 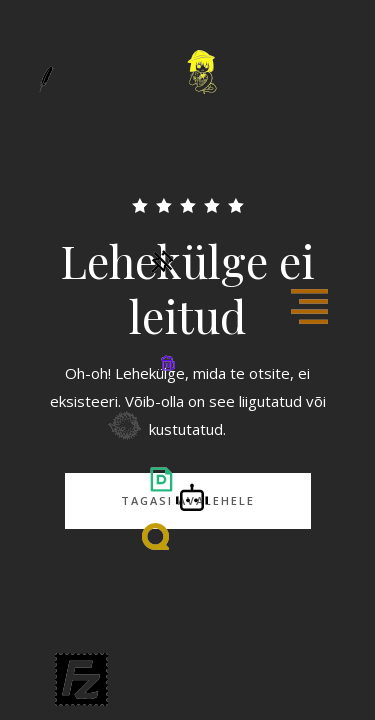 I want to click on align text to the right, so click(x=309, y=305).